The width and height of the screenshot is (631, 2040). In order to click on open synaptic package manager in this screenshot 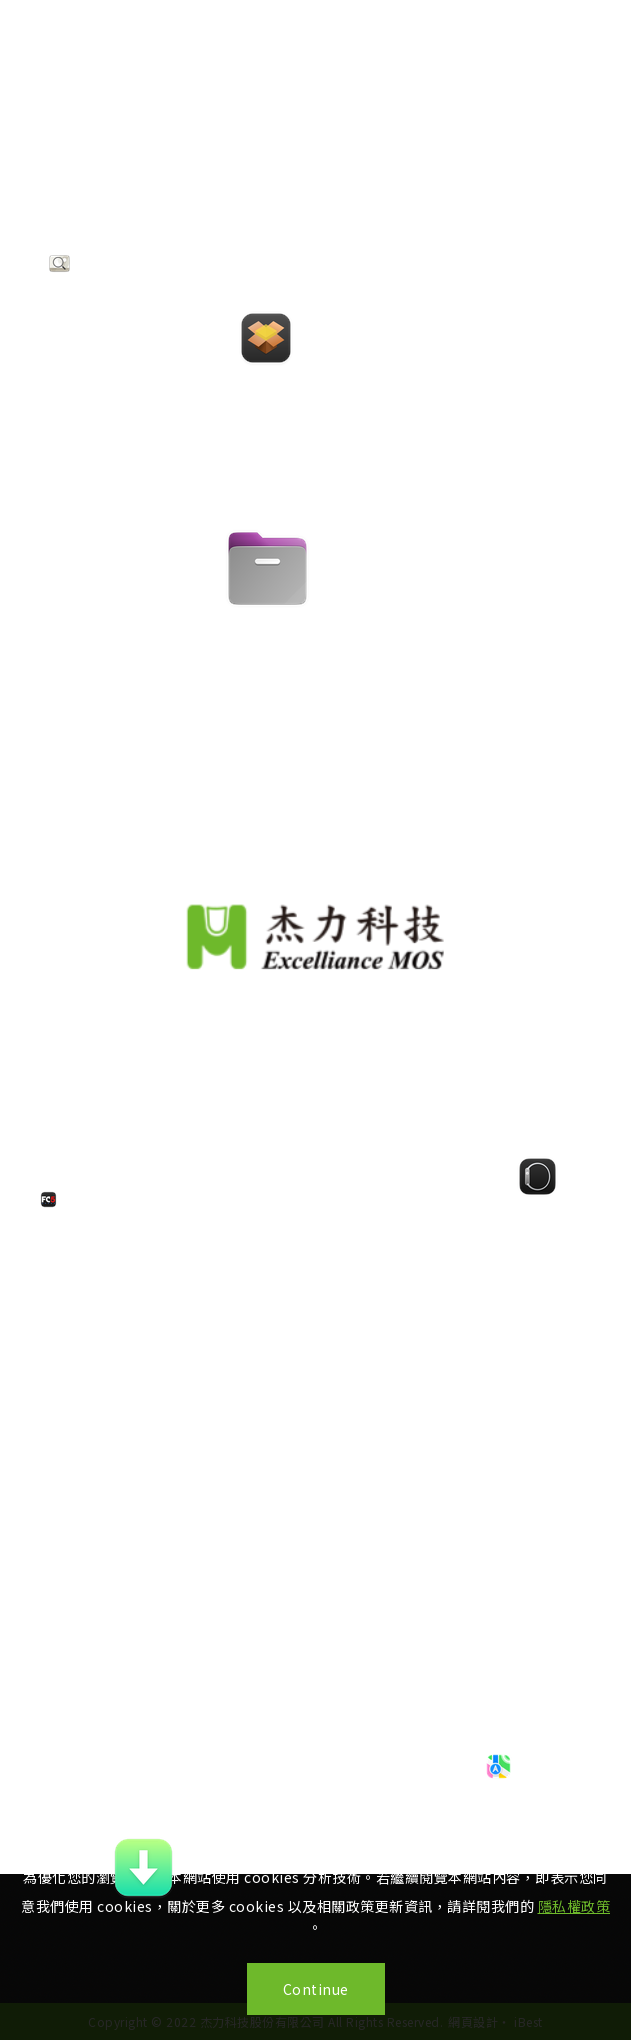, I will do `click(266, 338)`.